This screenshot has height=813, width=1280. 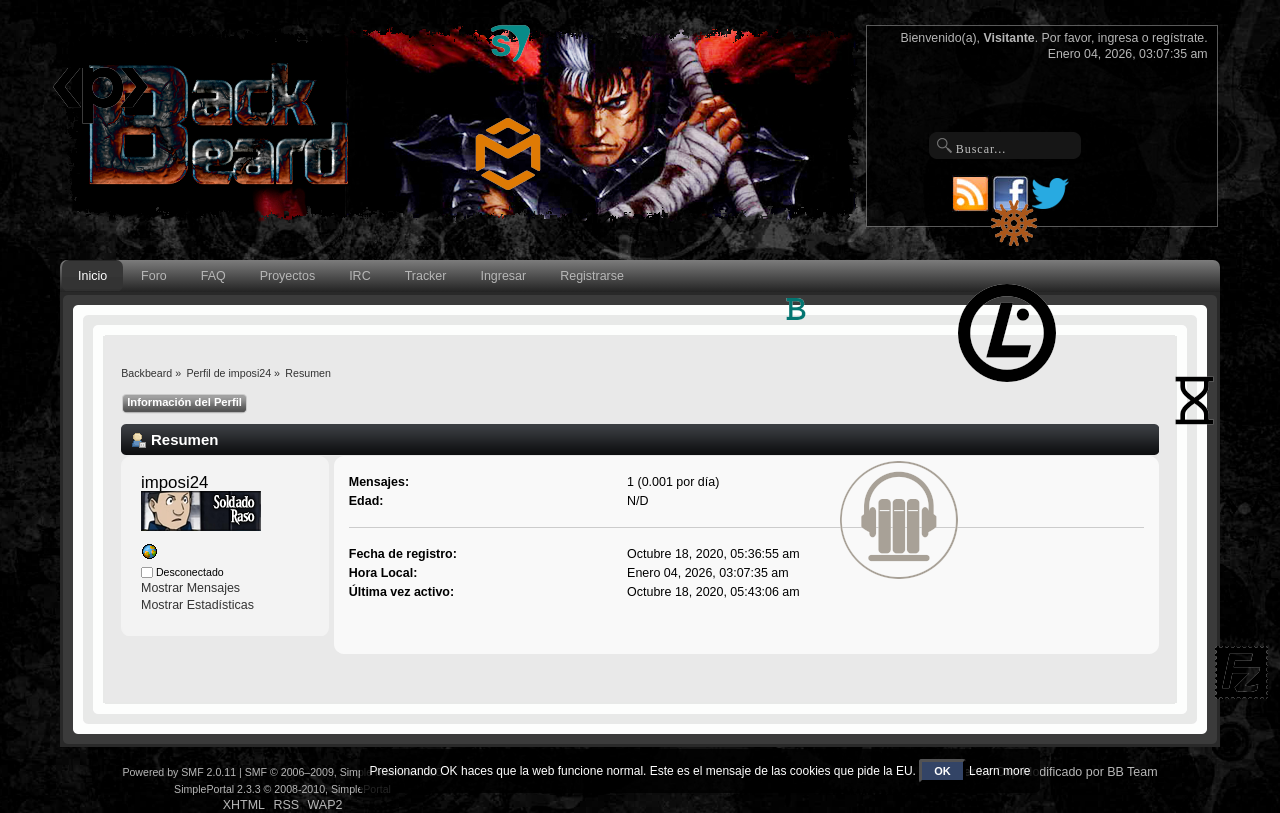 I want to click on open FileZilla FTP client, so click(x=1241, y=672).